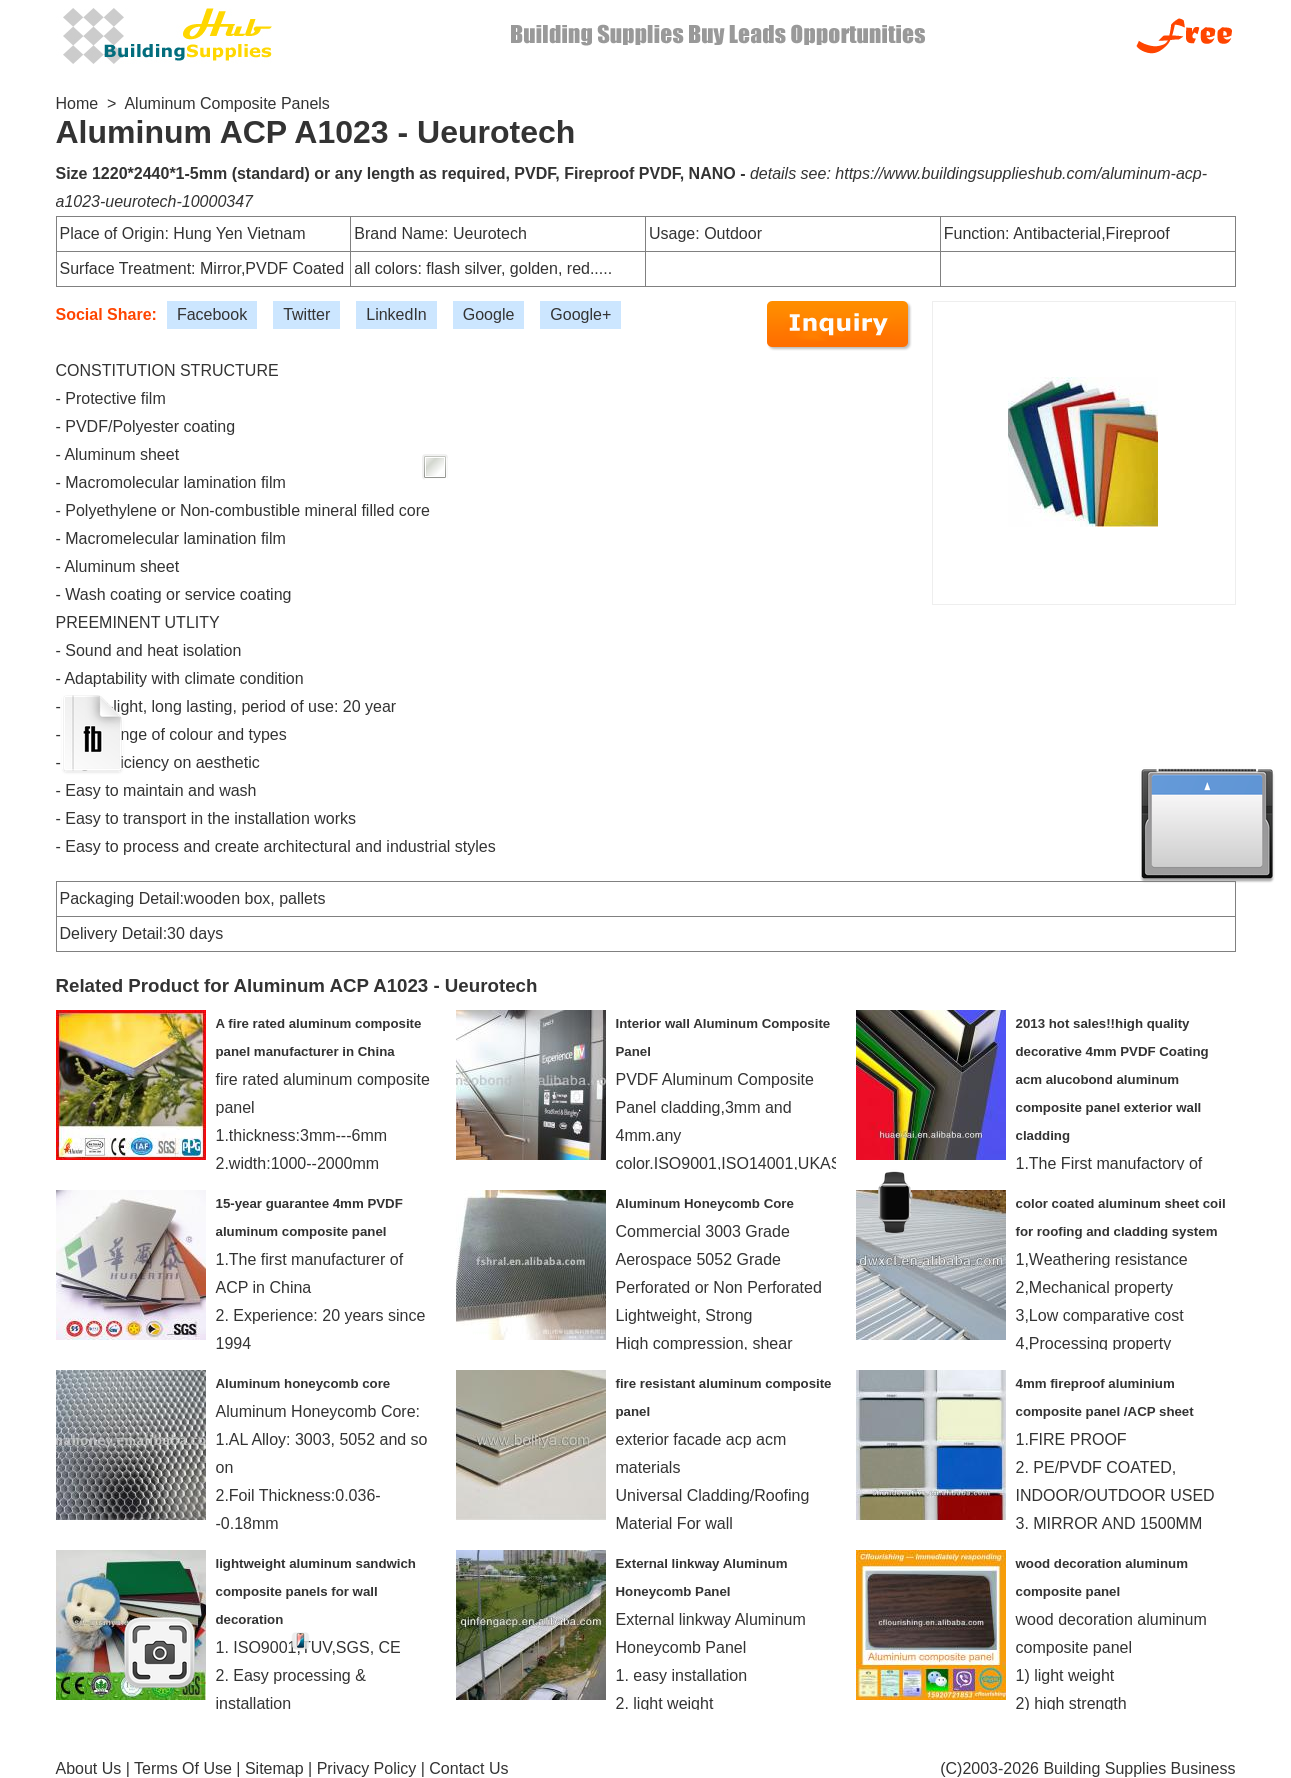 The width and height of the screenshot is (1291, 1778). What do you see at coordinates (1206, 821) in the screenshot?
I see `compactflash memory card storage device` at bounding box center [1206, 821].